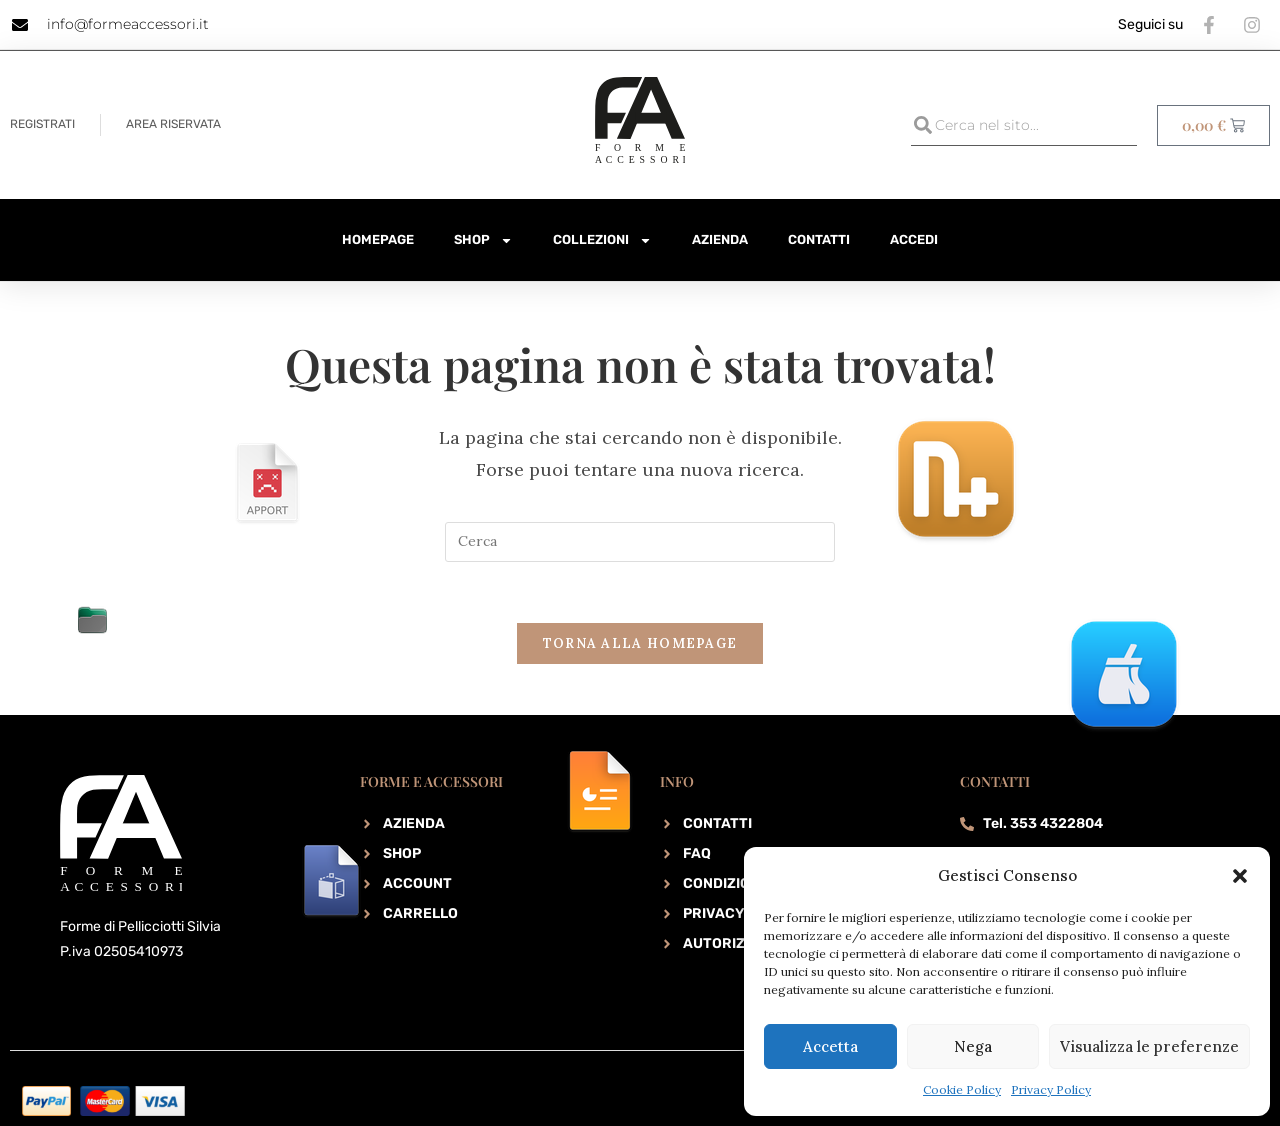 This screenshot has height=1126, width=1280. What do you see at coordinates (600, 792) in the screenshot?
I see `an opendocument presentation template file` at bounding box center [600, 792].